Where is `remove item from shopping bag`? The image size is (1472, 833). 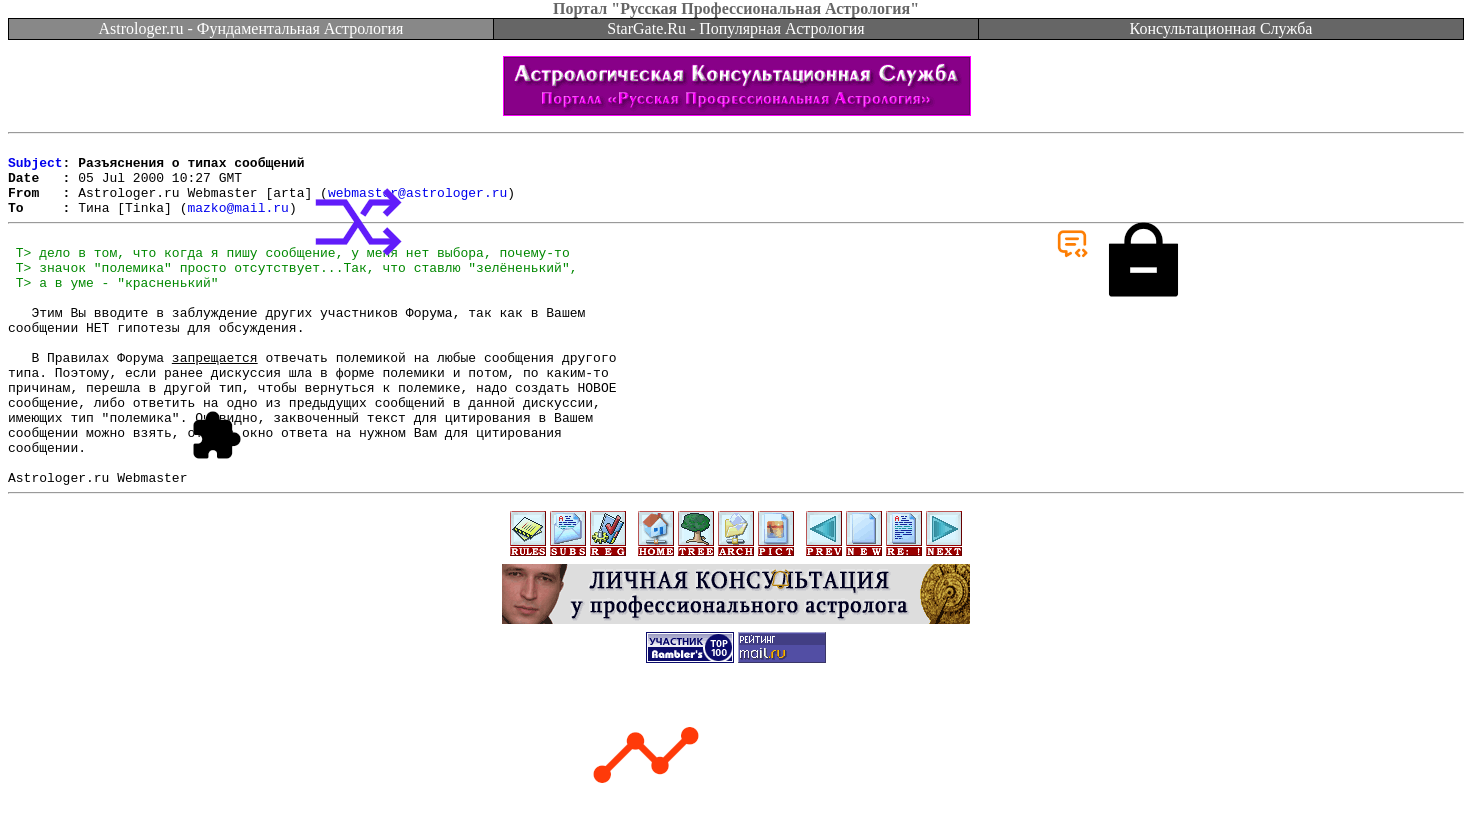 remove item from shopping bag is located at coordinates (1143, 259).